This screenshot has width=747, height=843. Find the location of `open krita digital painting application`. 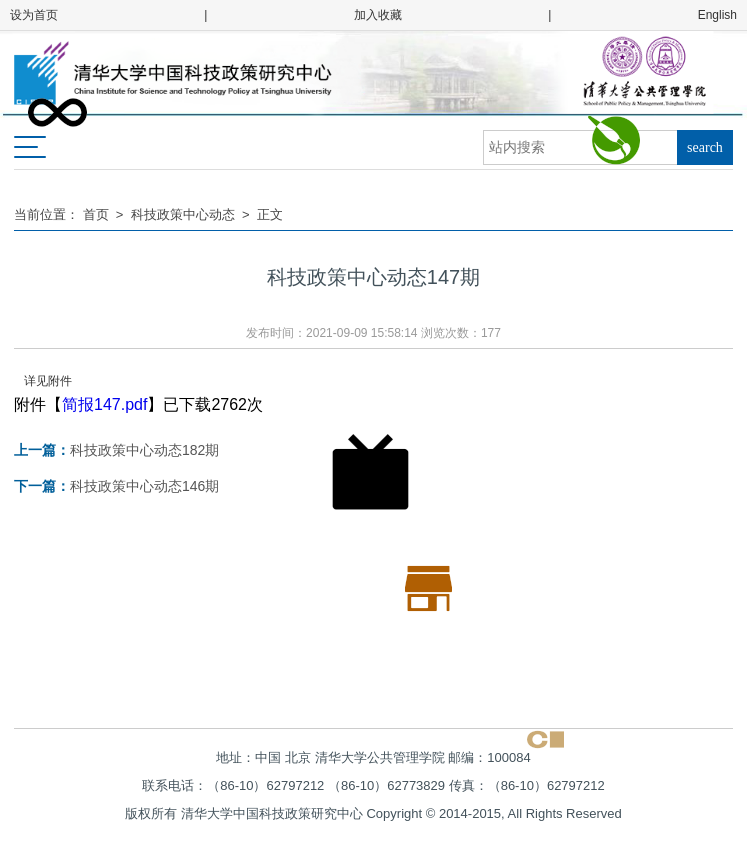

open krita digital painting application is located at coordinates (614, 140).